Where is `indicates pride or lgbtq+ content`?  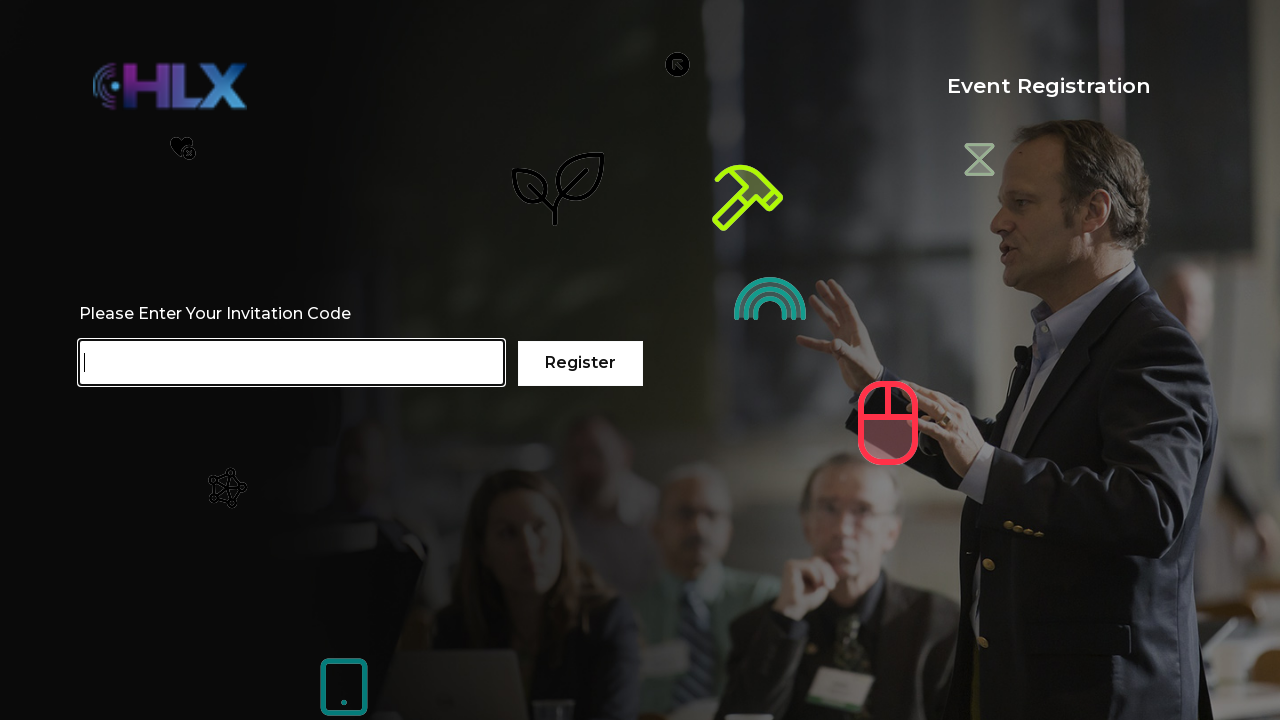
indicates pride or lgbtq+ content is located at coordinates (770, 301).